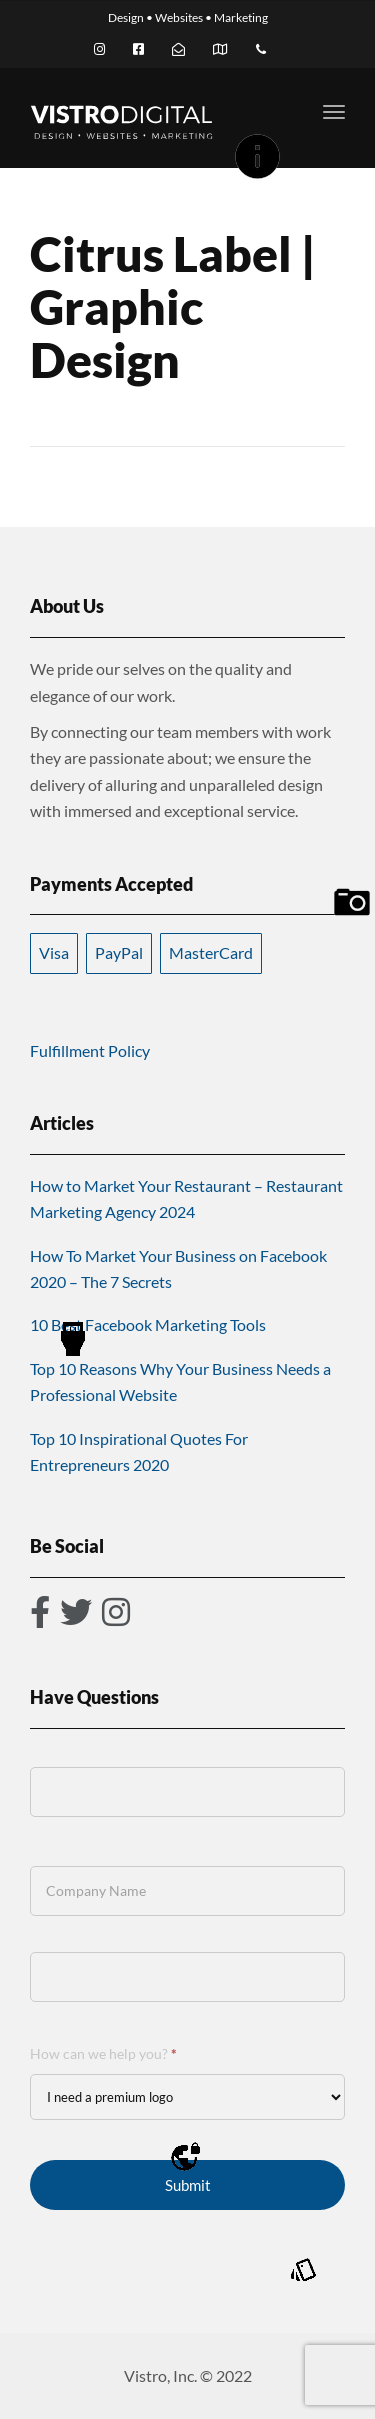 This screenshot has height=2419, width=375. What do you see at coordinates (73, 1339) in the screenshot?
I see `configure HDMI input settings` at bounding box center [73, 1339].